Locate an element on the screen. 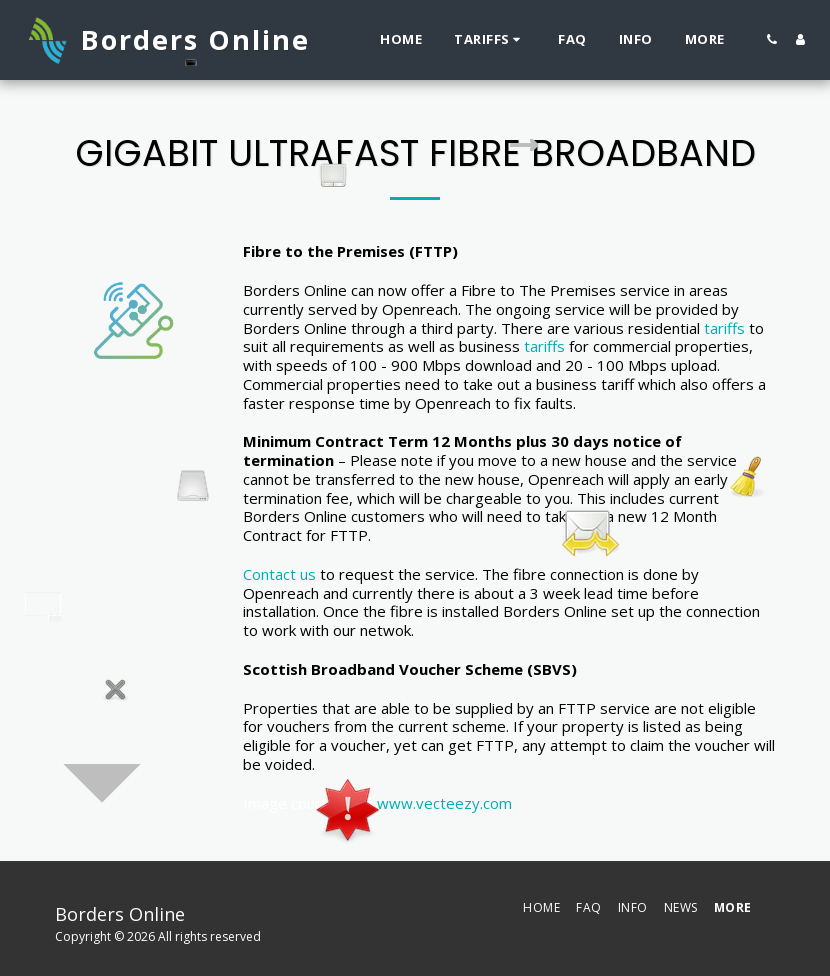 This screenshot has height=976, width=830. indicates a critical software update is available is located at coordinates (348, 810).